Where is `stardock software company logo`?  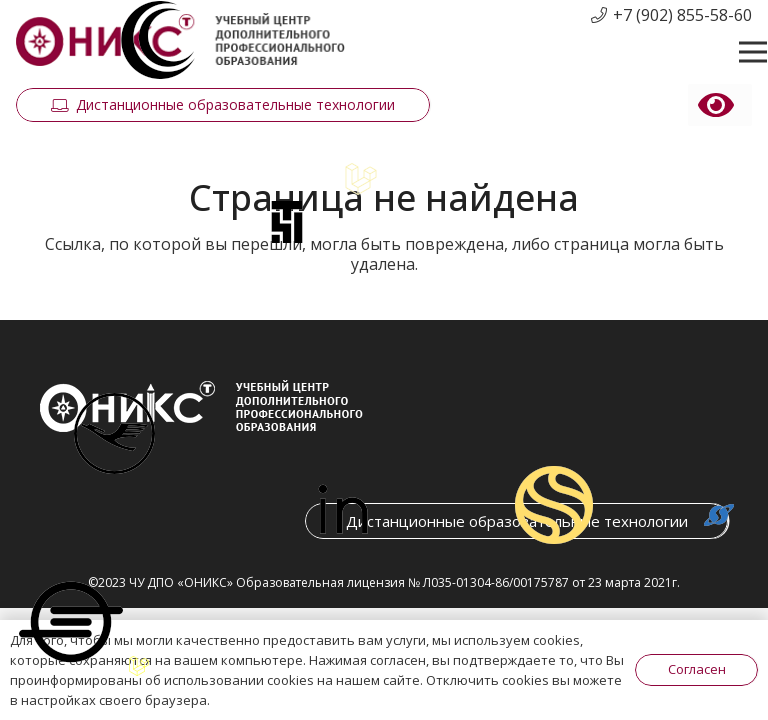
stardock software company logo is located at coordinates (719, 515).